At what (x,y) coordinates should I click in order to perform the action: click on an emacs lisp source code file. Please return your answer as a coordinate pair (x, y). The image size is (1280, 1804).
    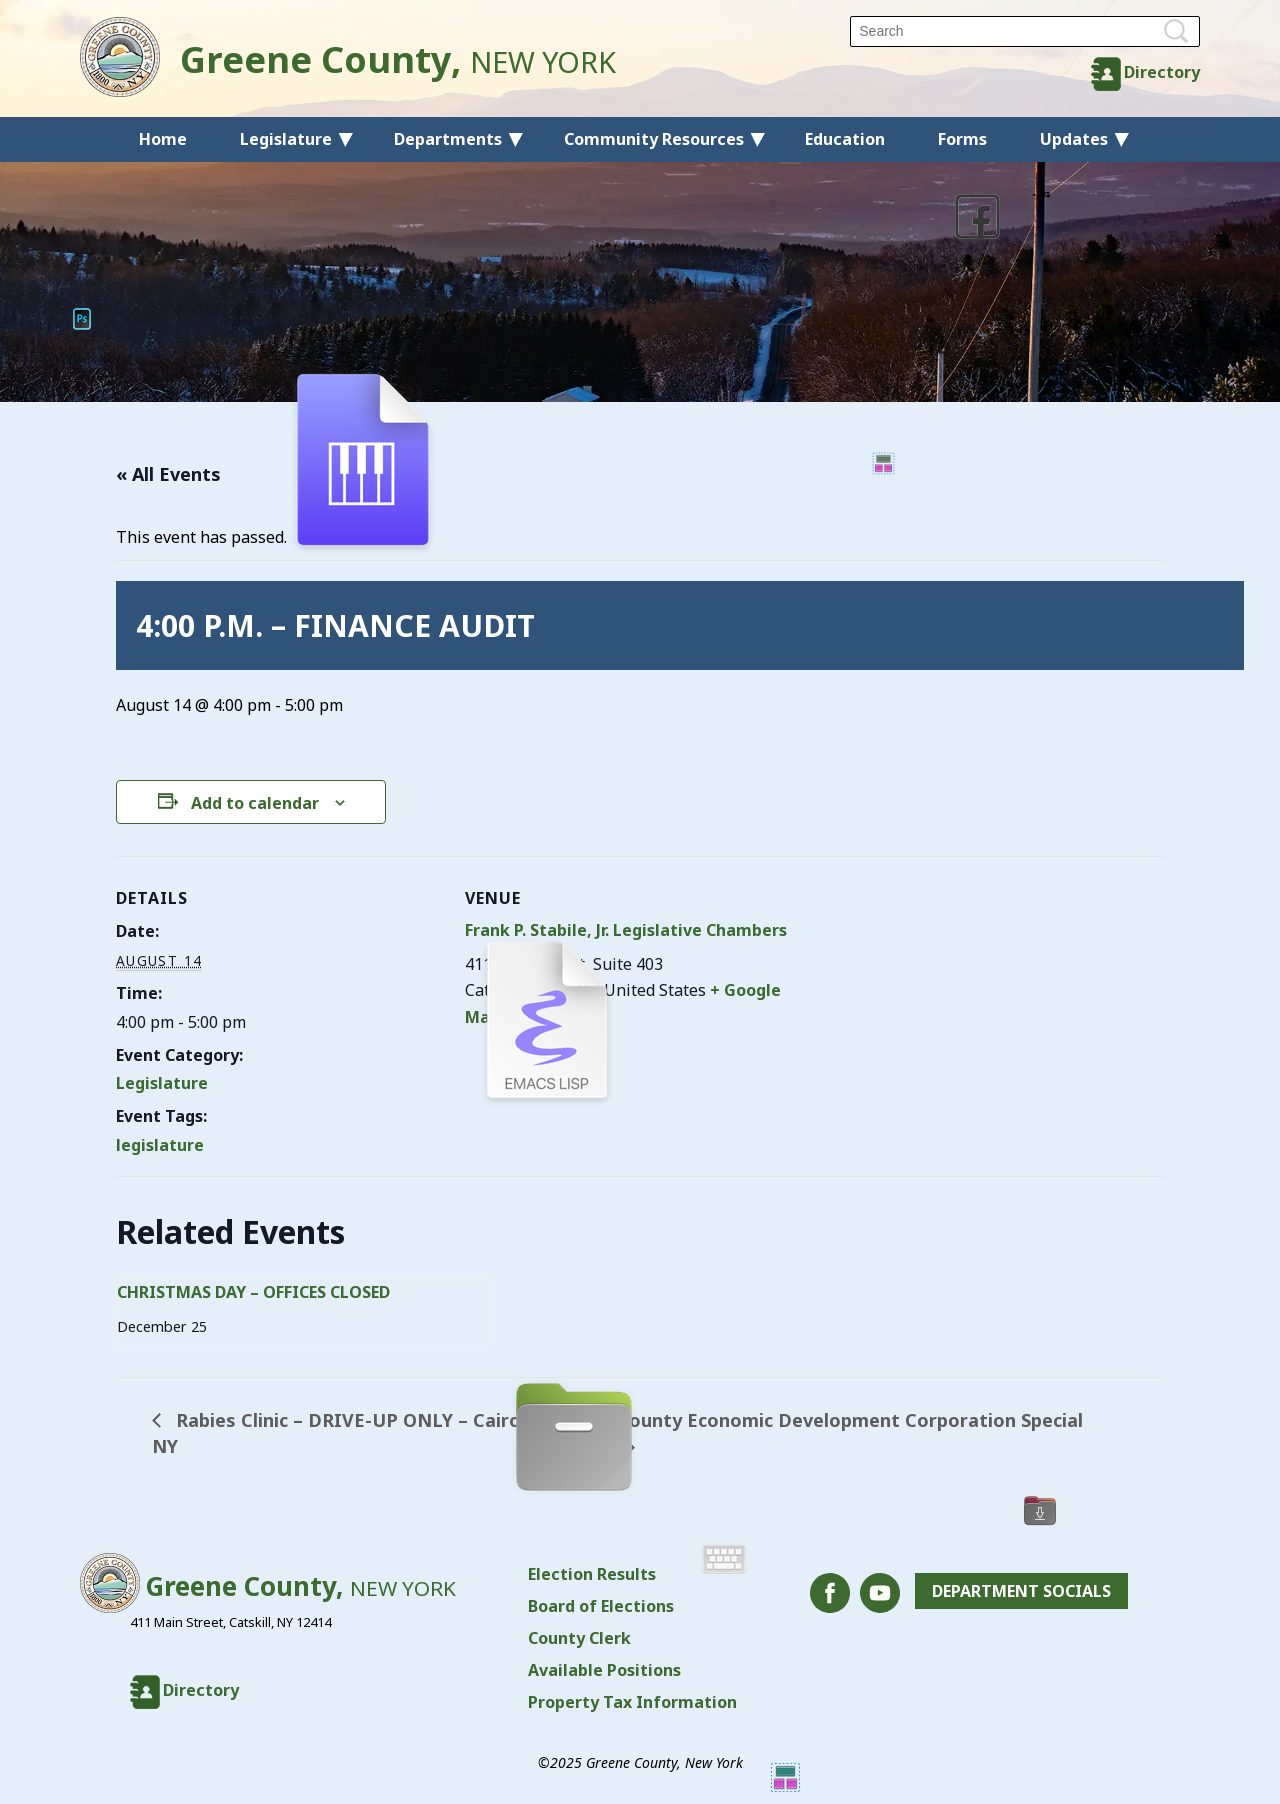
    Looking at the image, I should click on (547, 1023).